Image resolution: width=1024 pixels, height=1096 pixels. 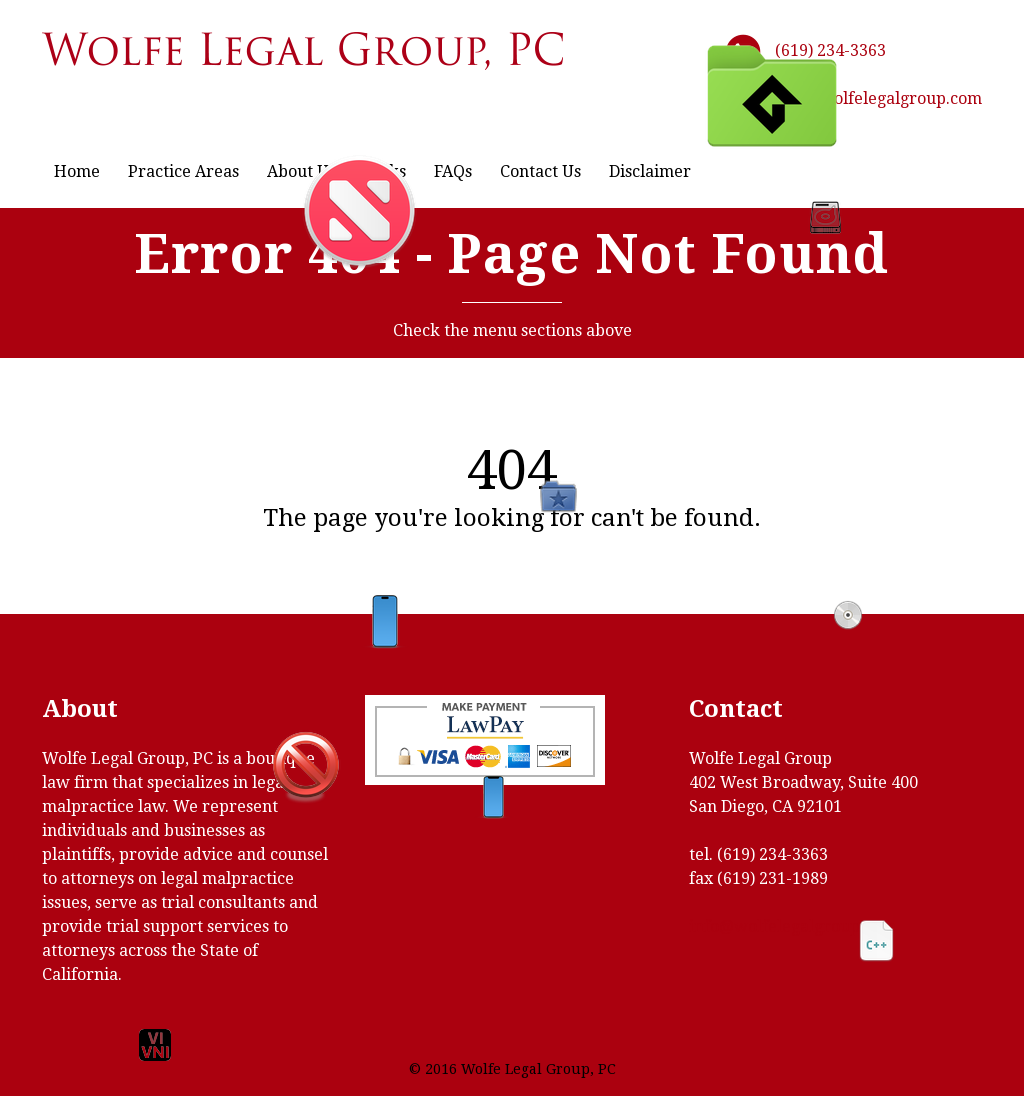 What do you see at coordinates (385, 622) in the screenshot?
I see `iPhone 15 device icon` at bounding box center [385, 622].